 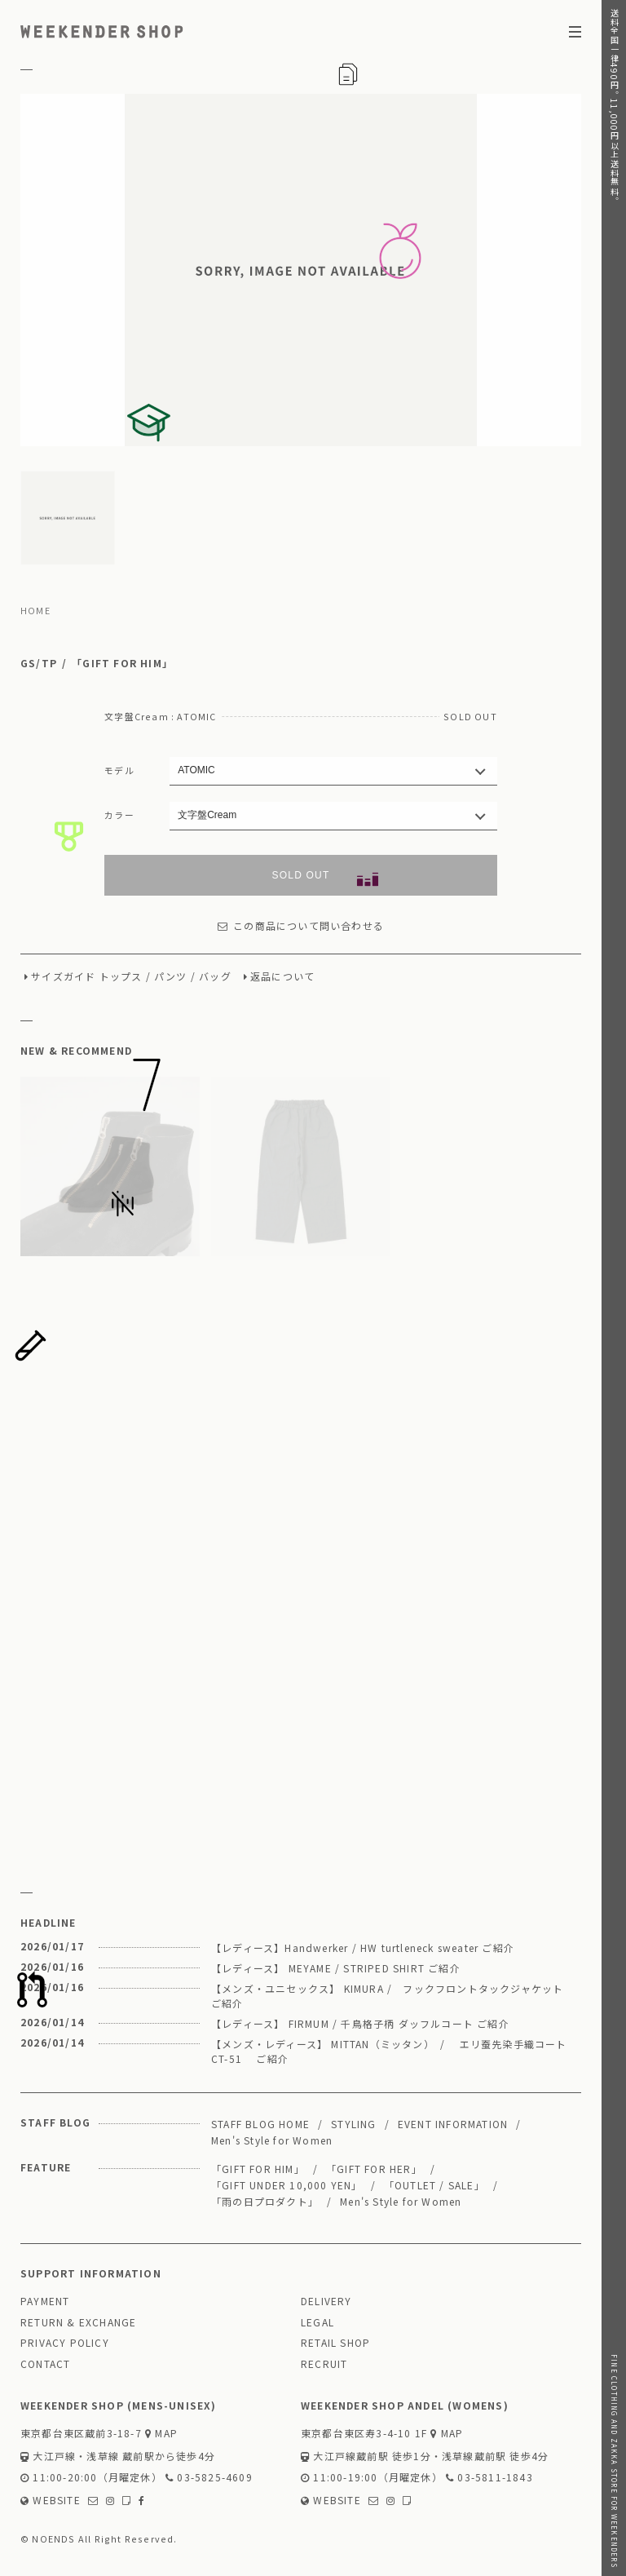 I want to click on indicates the number seven in a list or sequence, so click(x=147, y=1085).